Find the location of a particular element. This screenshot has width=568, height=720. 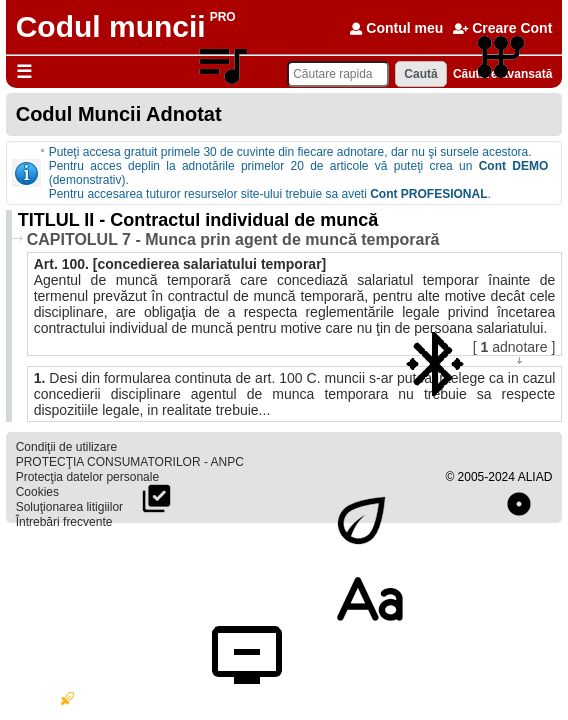

indicates manual transmission or gear settings is located at coordinates (501, 57).